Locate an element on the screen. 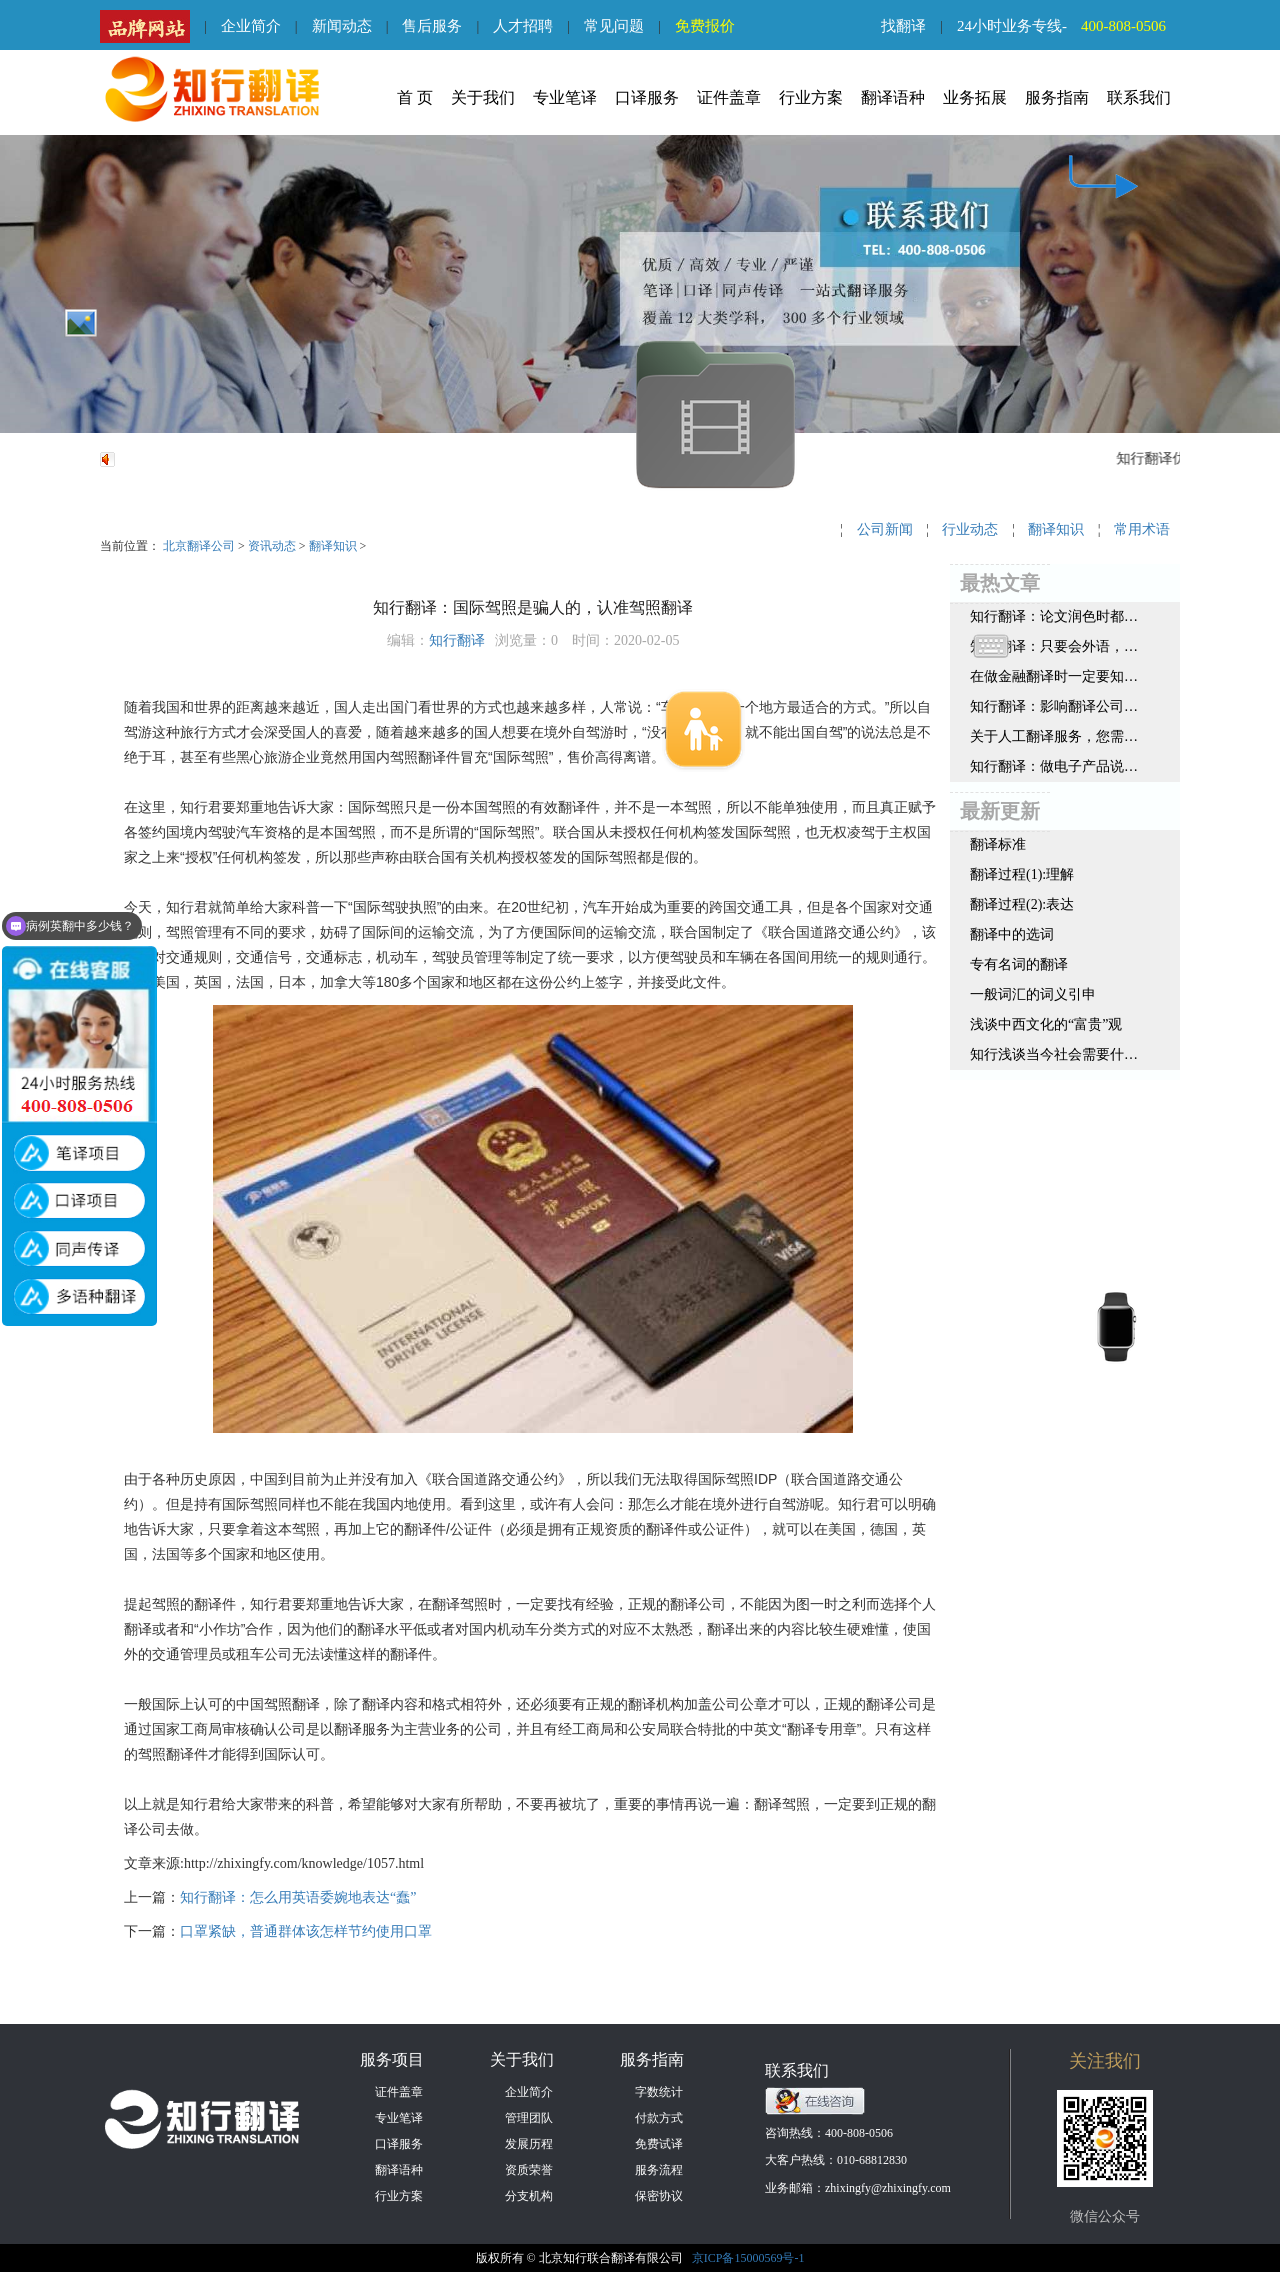 This screenshot has height=2272, width=1280. open keyboard settings is located at coordinates (991, 646).